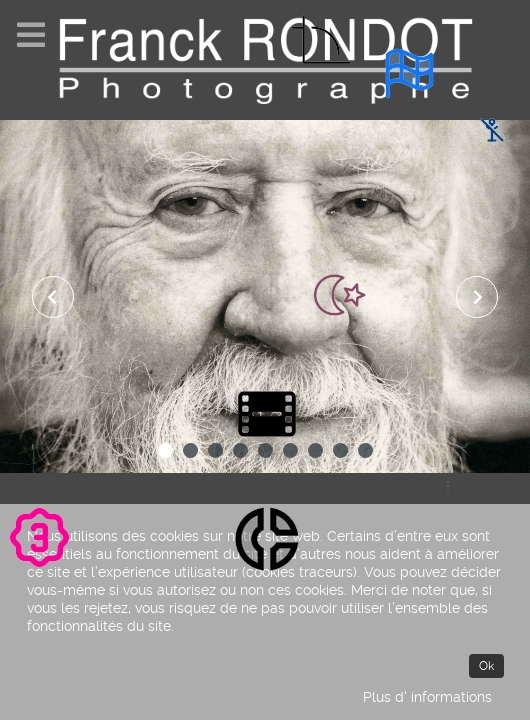  I want to click on open more options menu, so click(448, 486).